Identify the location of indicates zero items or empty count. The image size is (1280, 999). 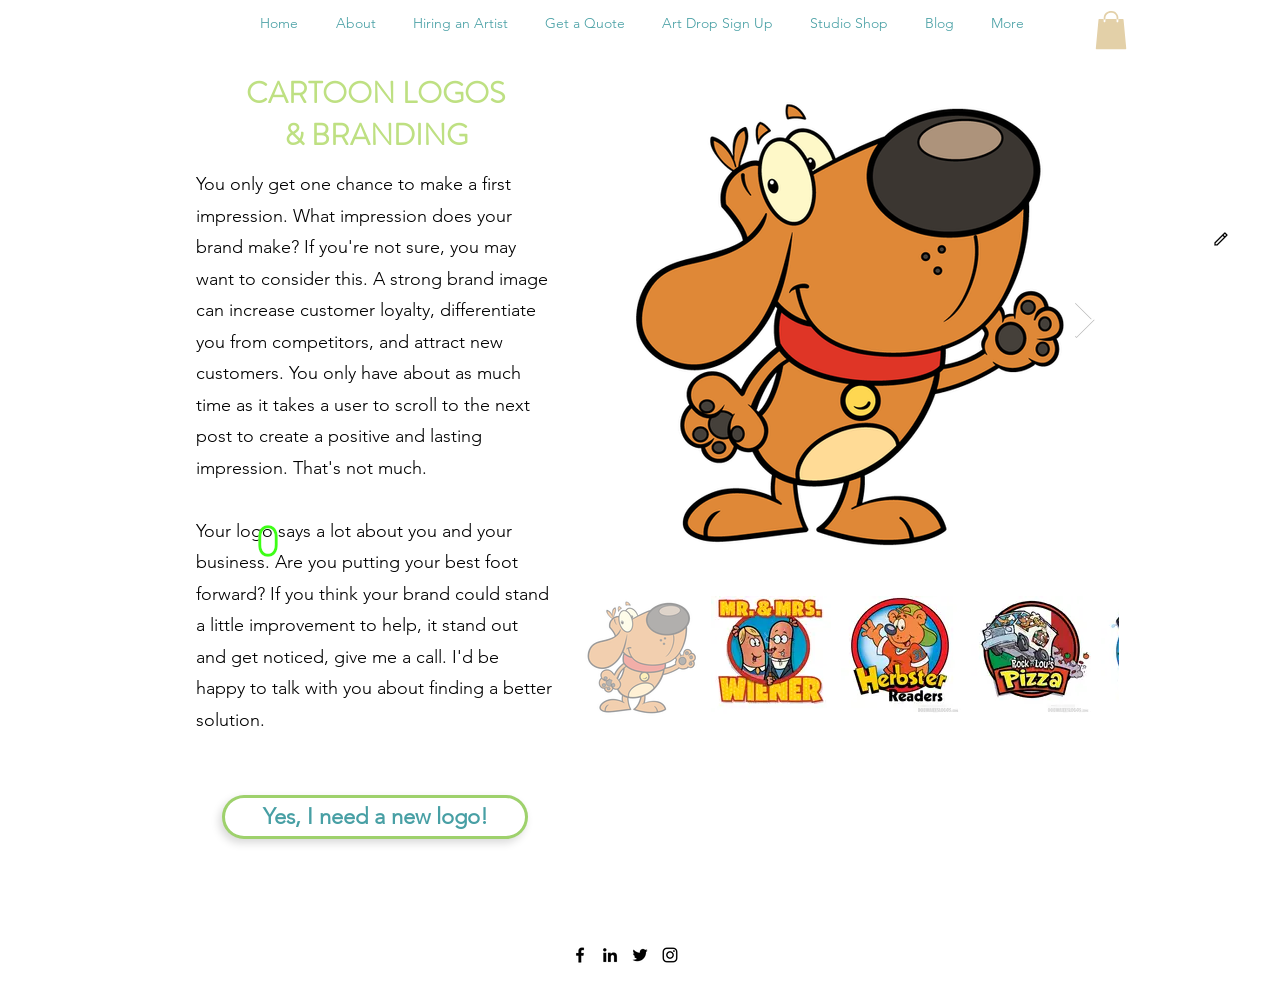
(268, 541).